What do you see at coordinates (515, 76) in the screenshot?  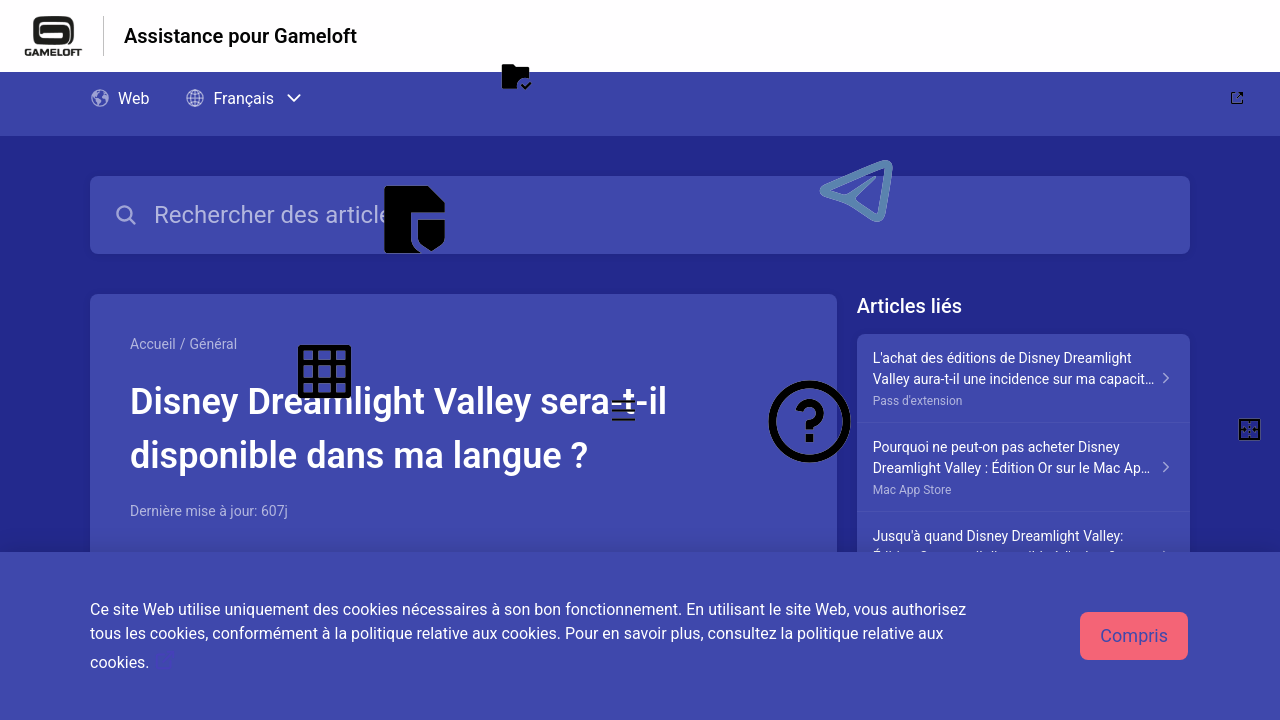 I see `folder verified or approved` at bounding box center [515, 76].